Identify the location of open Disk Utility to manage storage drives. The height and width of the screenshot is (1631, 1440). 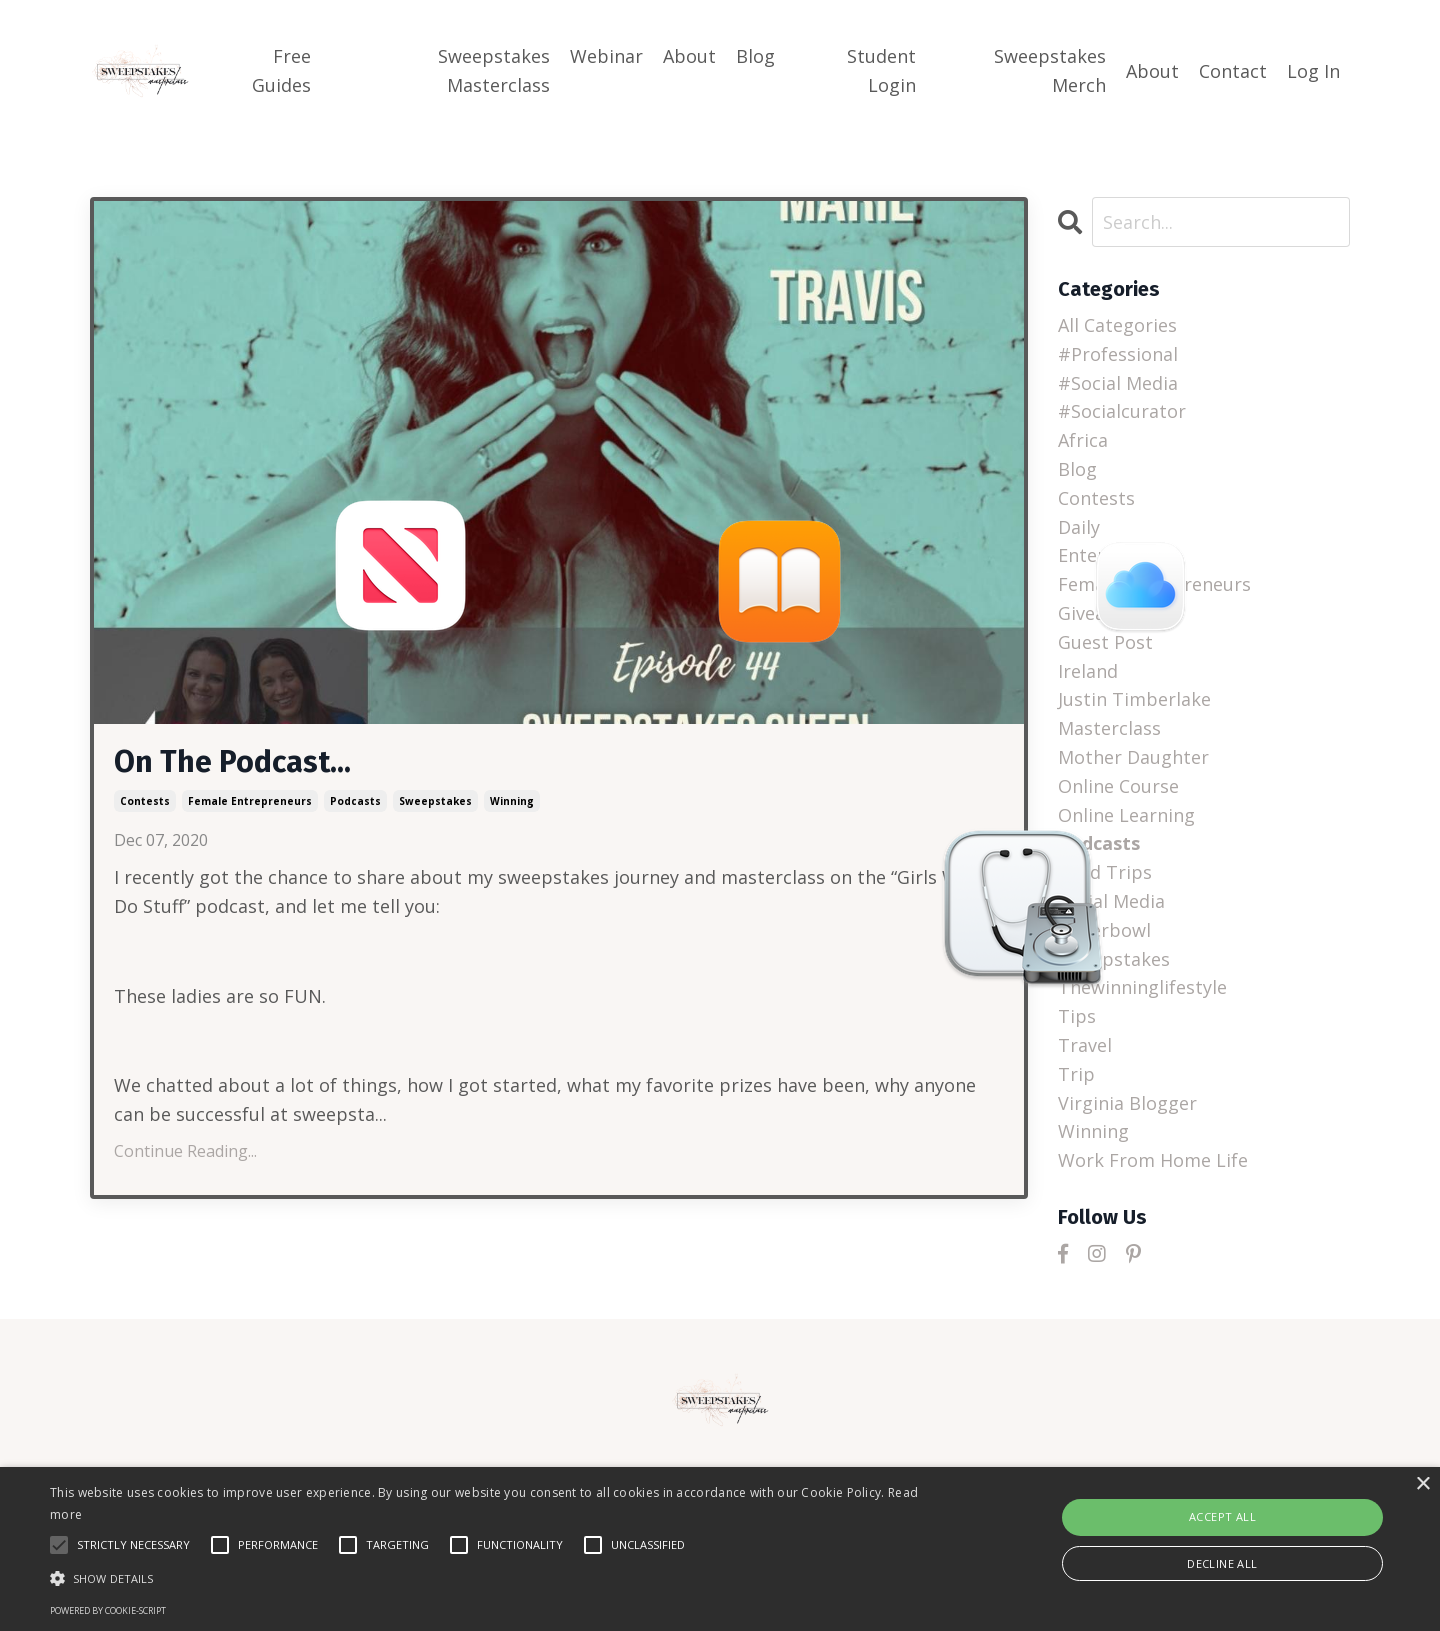
(1017, 903).